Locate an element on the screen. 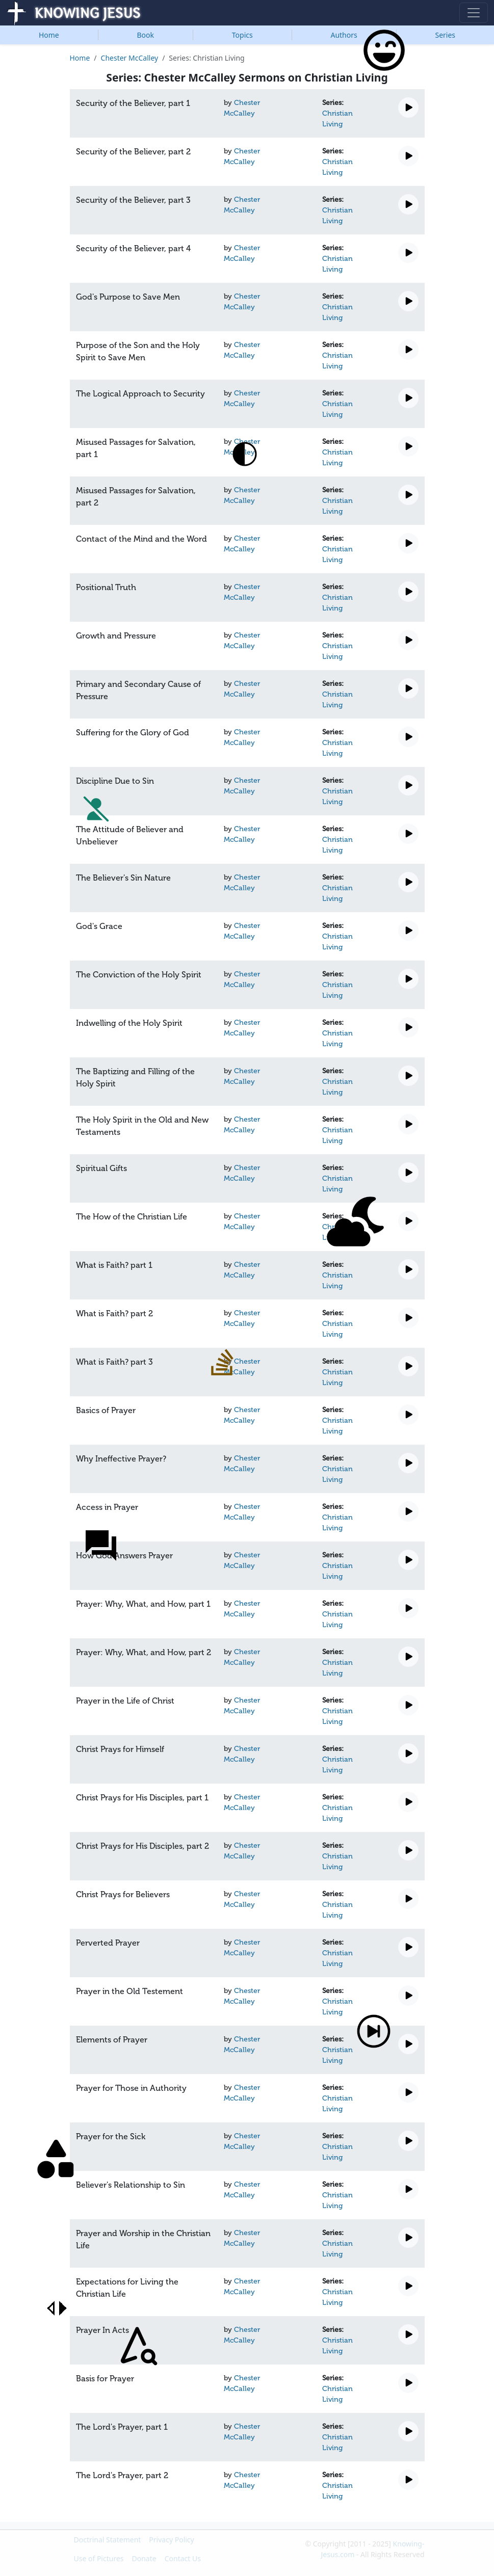 The image size is (494, 2576). visit stack overflow website is located at coordinates (222, 1362).